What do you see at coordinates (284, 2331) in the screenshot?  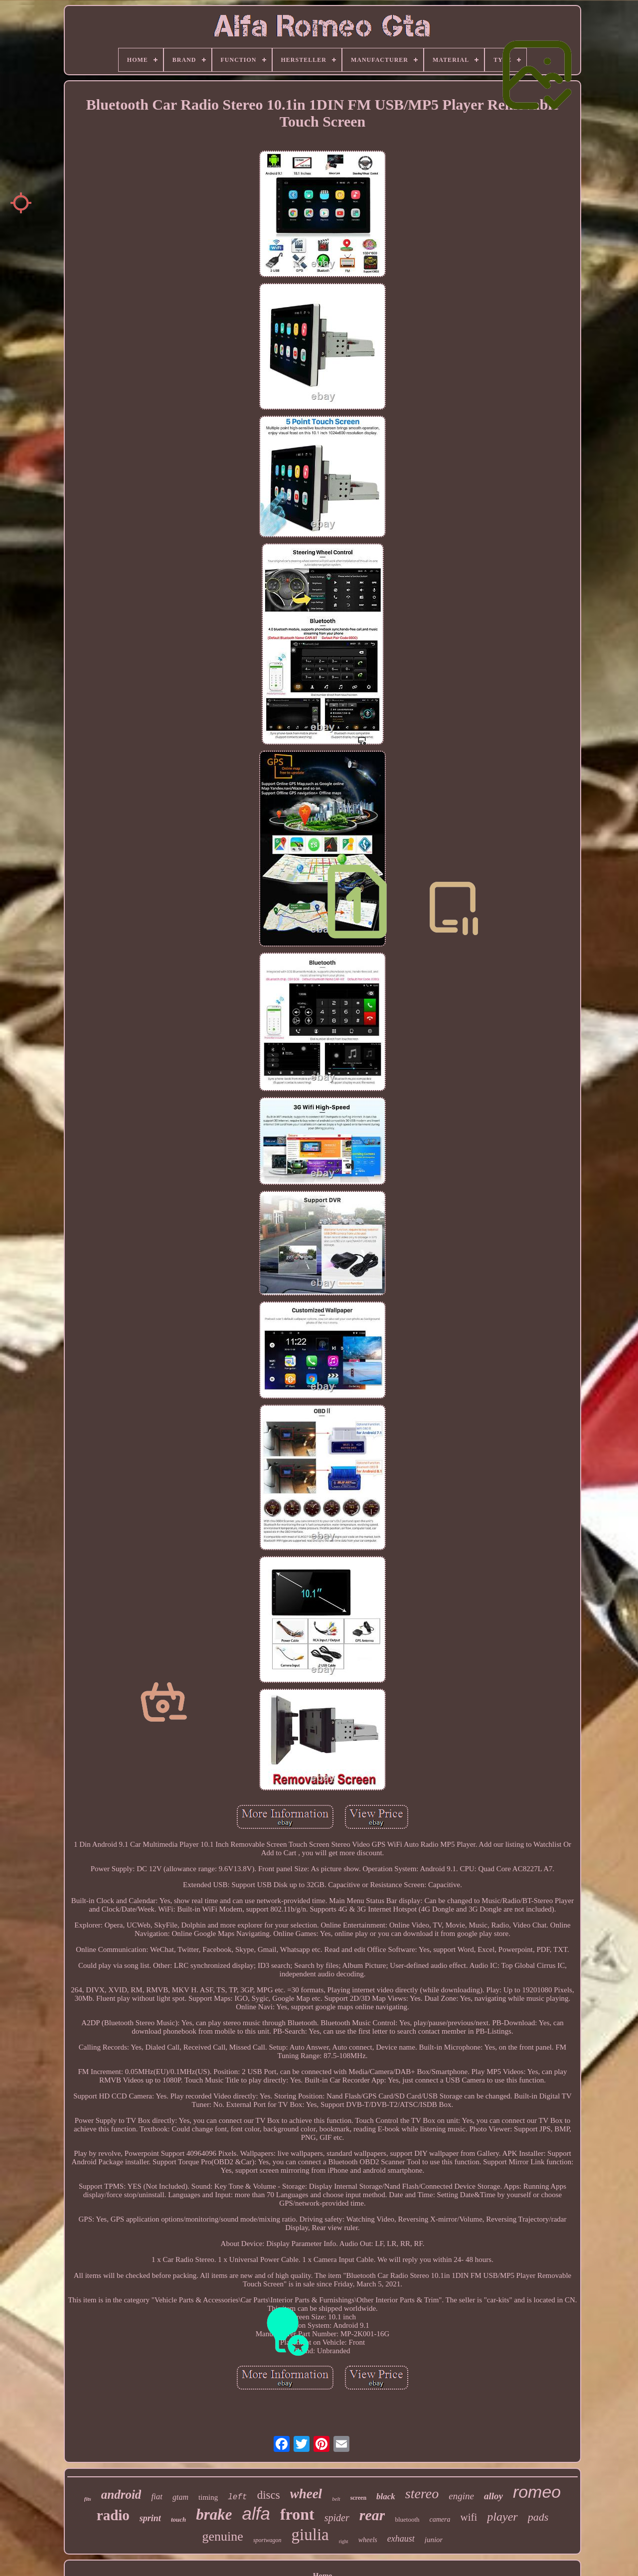 I see `apply suggested quick fix automatically` at bounding box center [284, 2331].